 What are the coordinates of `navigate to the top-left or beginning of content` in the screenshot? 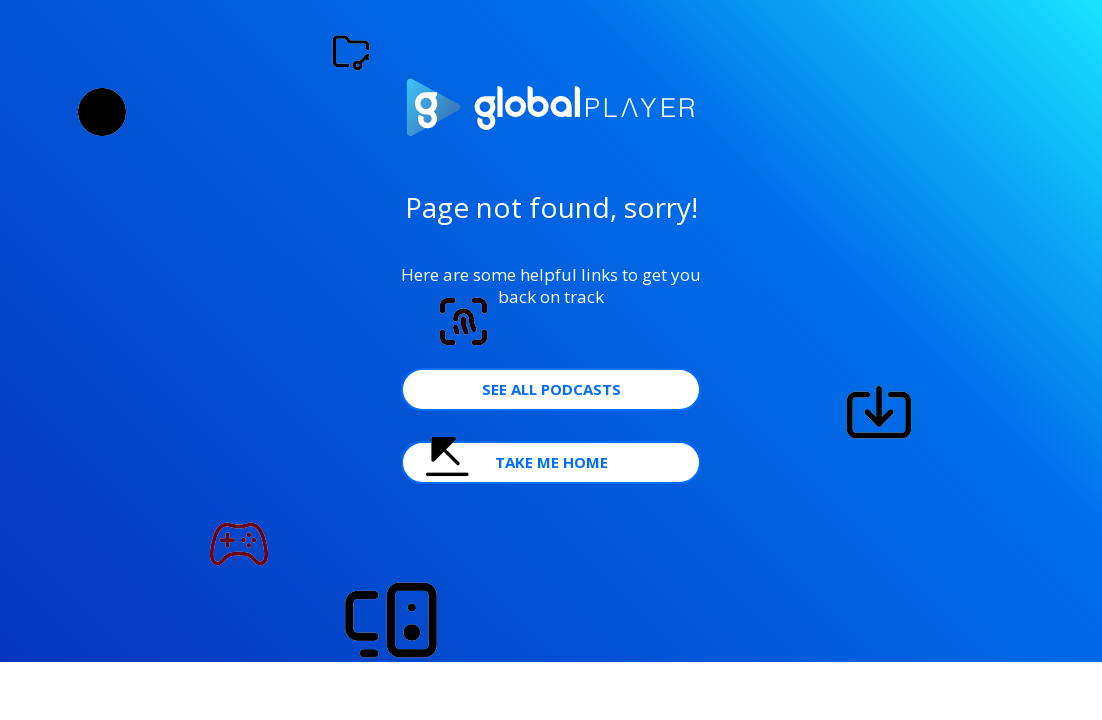 It's located at (445, 456).